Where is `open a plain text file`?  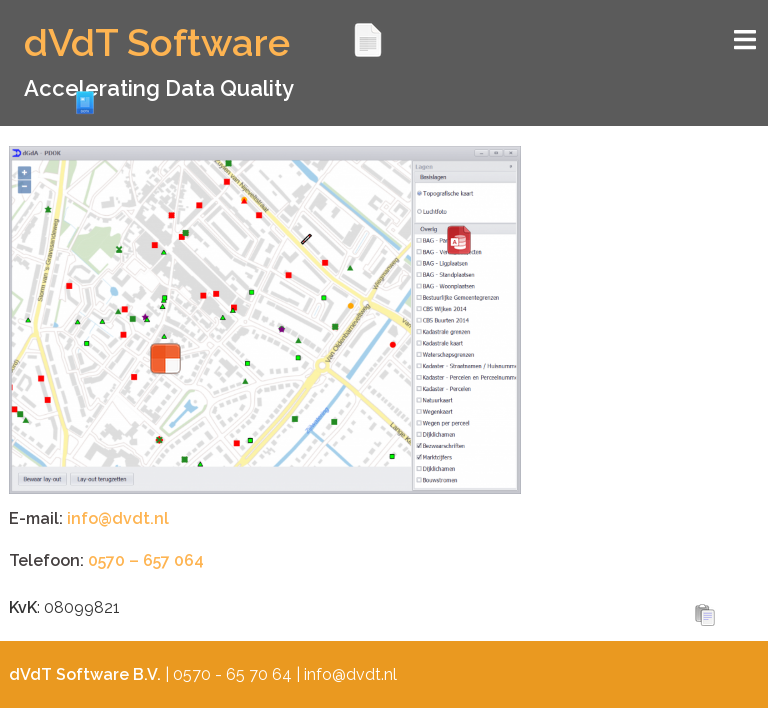
open a plain text file is located at coordinates (368, 40).